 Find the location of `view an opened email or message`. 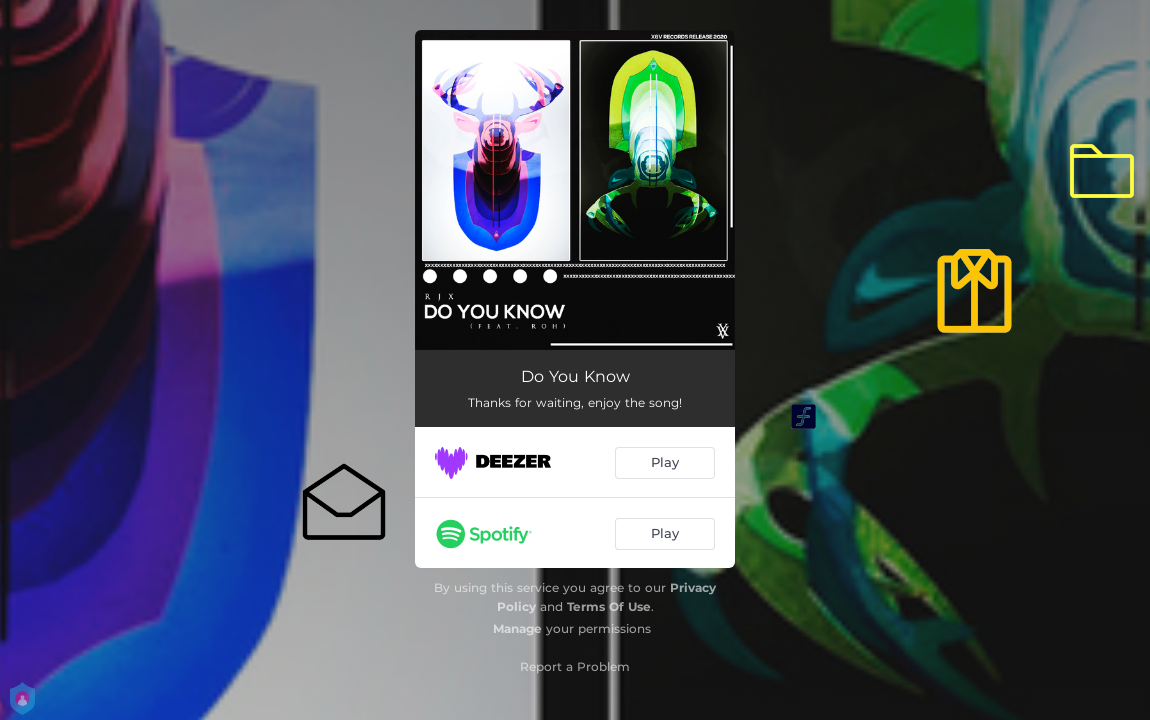

view an opened email or message is located at coordinates (344, 505).